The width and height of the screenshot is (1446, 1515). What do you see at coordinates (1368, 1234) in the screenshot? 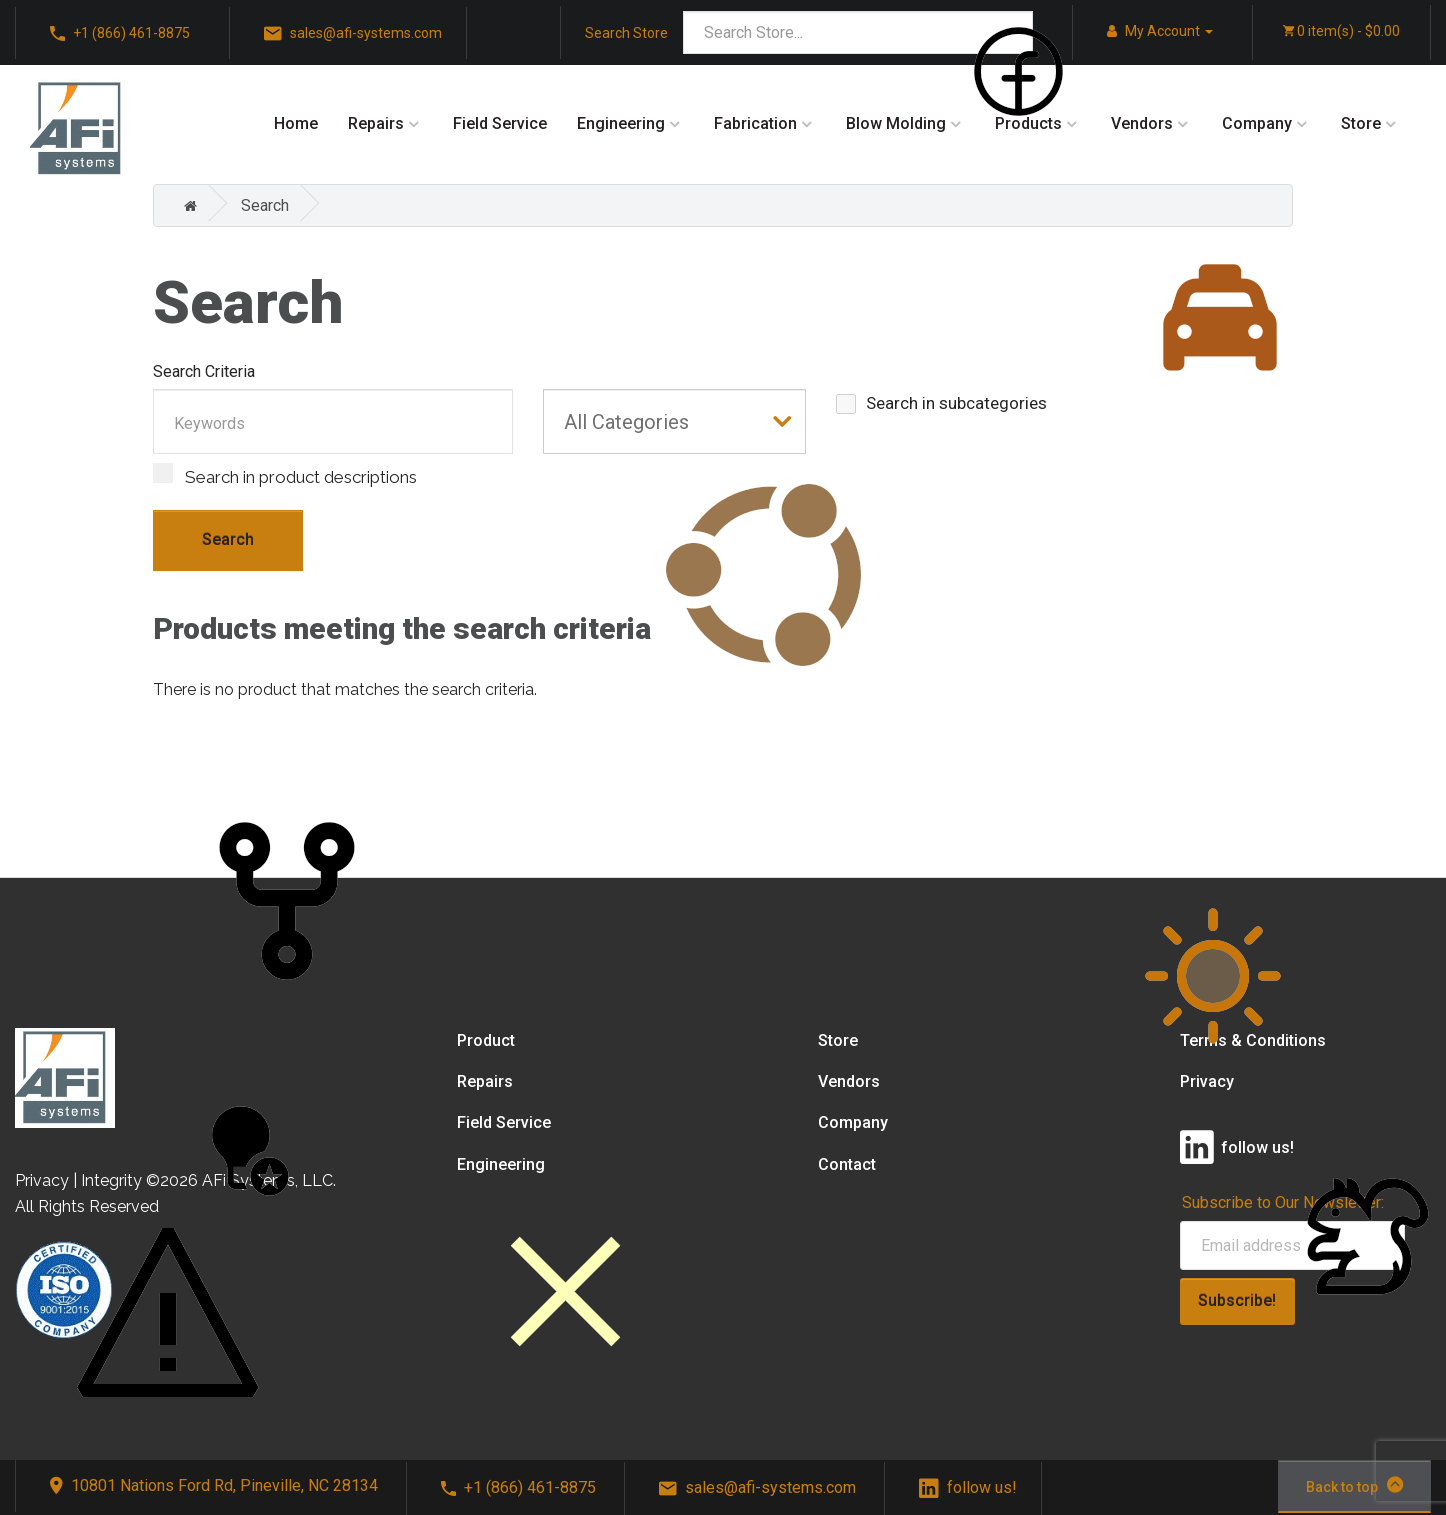
I see `access squirrel version control settings` at bounding box center [1368, 1234].